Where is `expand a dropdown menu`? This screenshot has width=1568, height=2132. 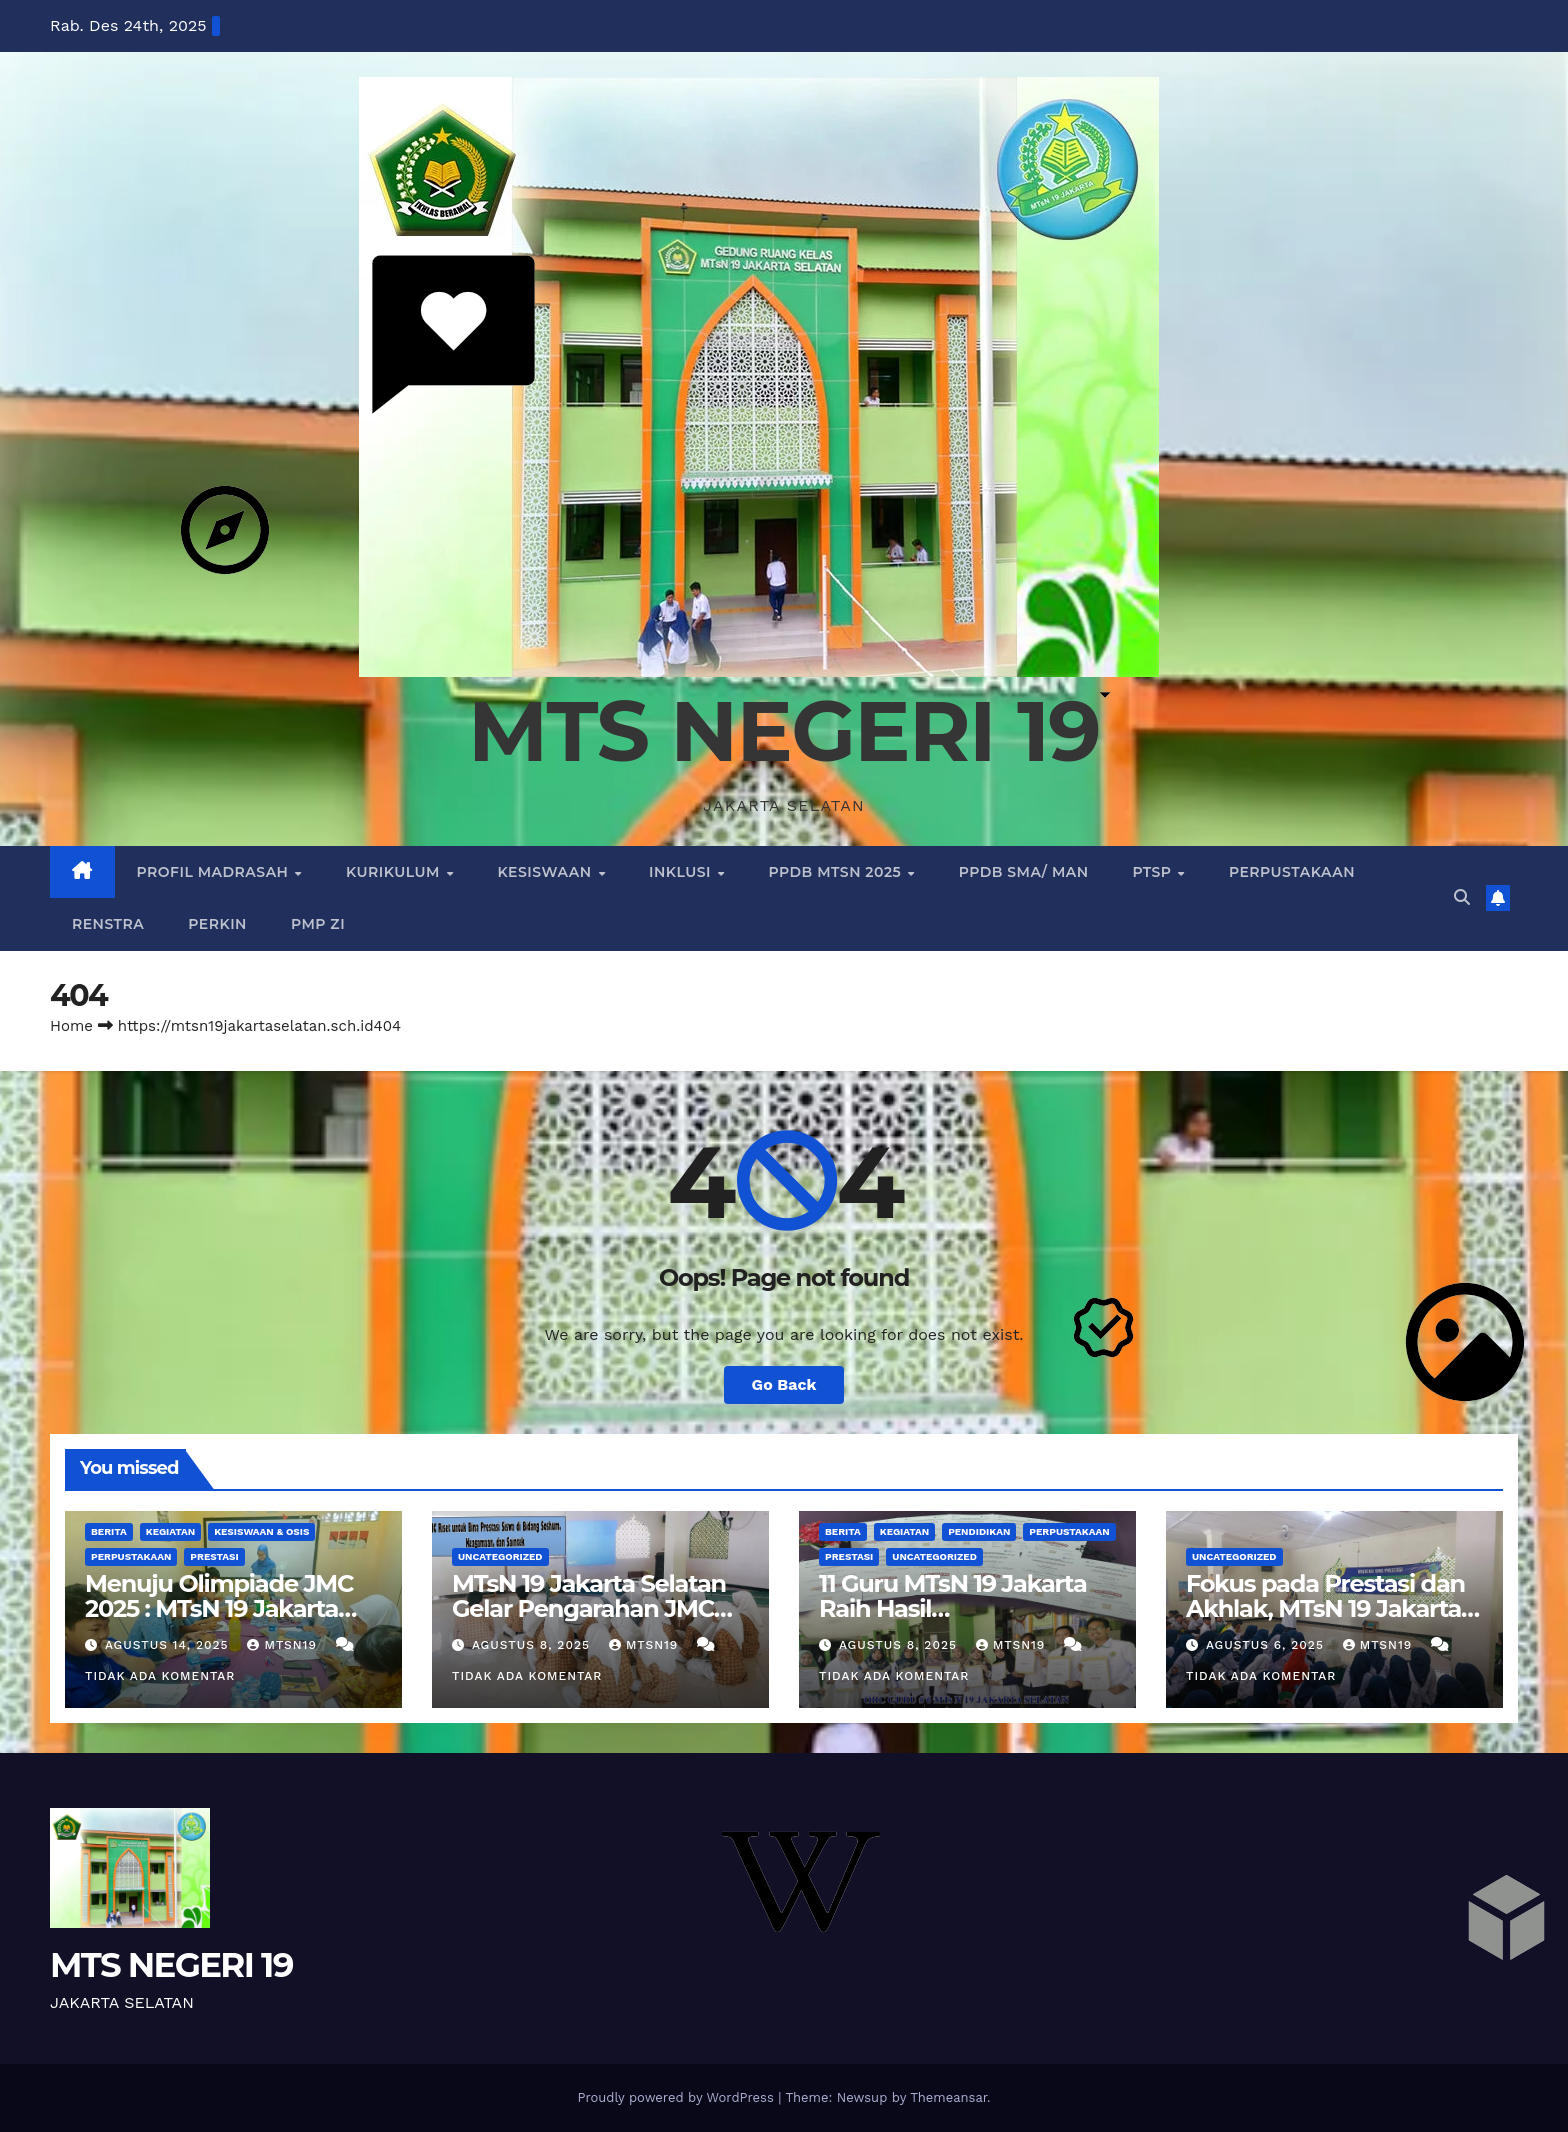 expand a dropdown menu is located at coordinates (1105, 695).